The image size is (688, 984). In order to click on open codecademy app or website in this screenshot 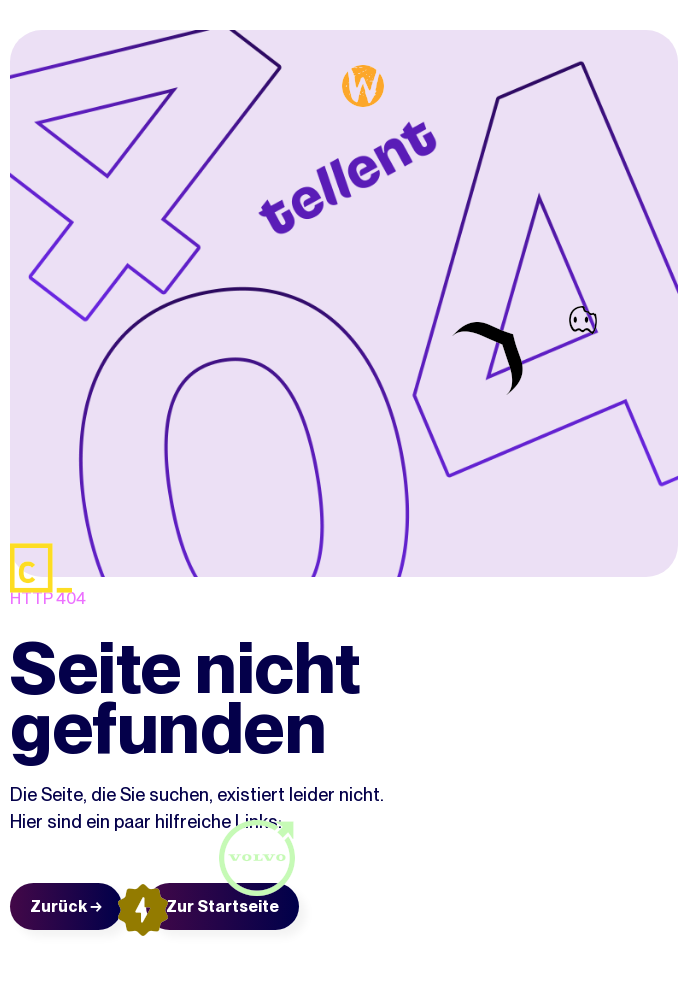, I will do `click(41, 568)`.